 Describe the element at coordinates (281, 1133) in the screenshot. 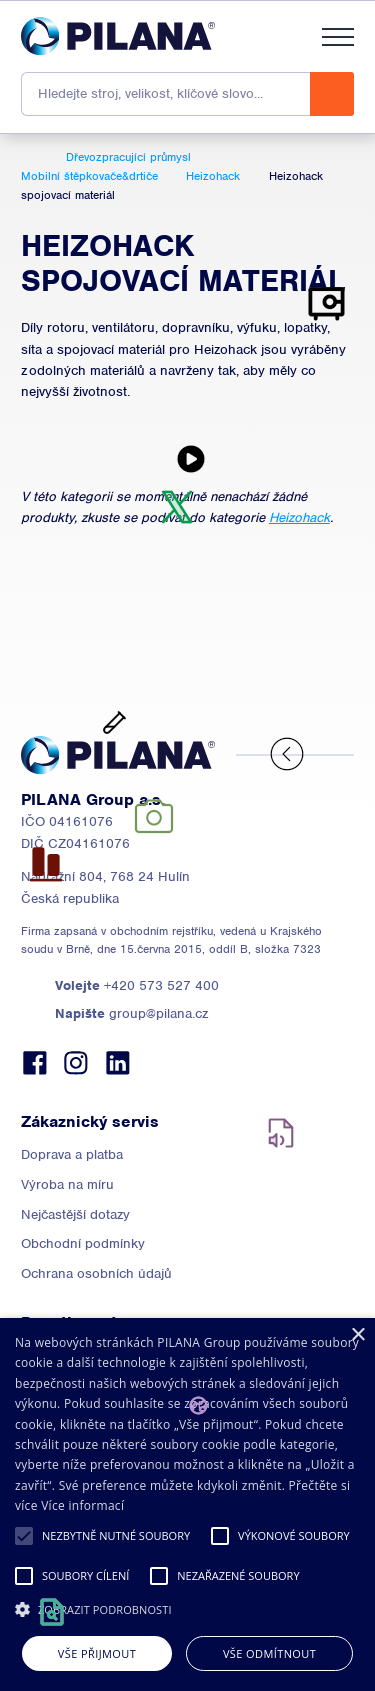

I see `open an audio file` at that location.